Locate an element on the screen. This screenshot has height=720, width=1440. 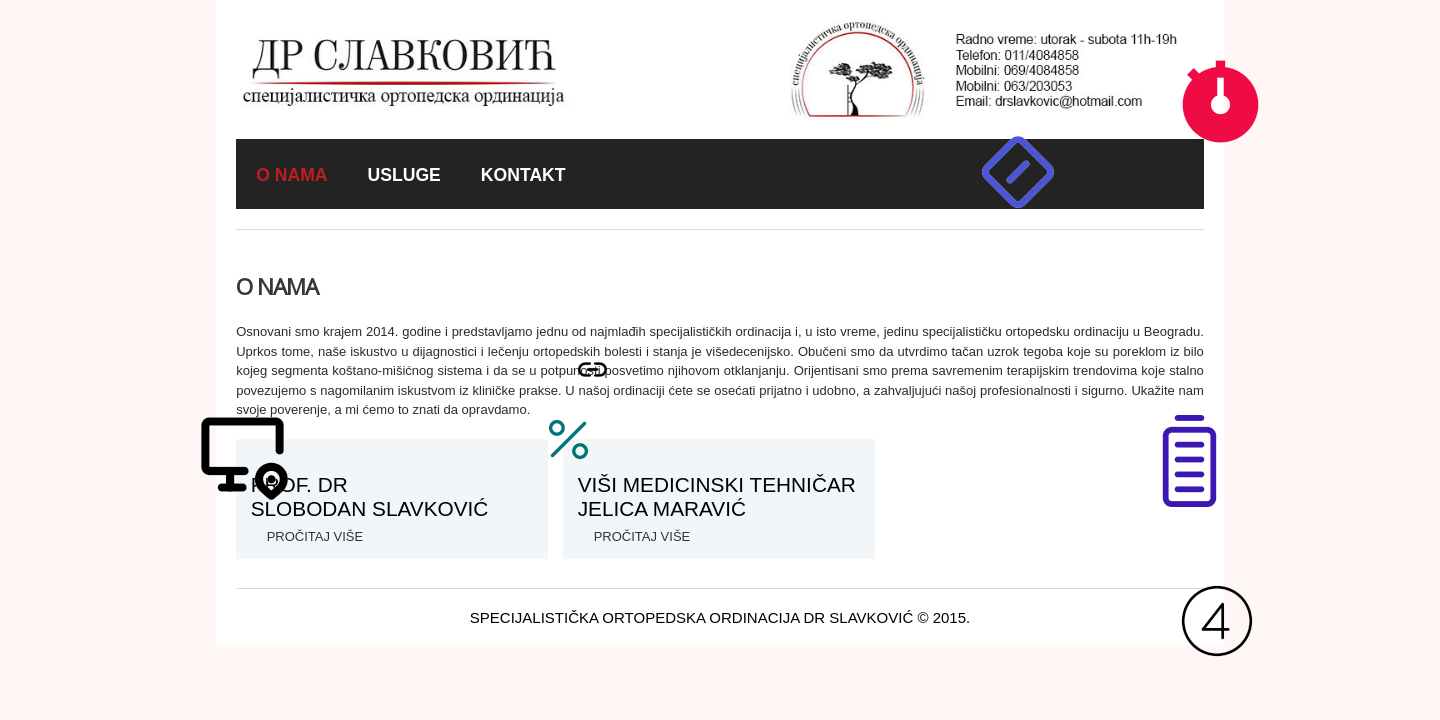
insert a hyperlink is located at coordinates (592, 369).